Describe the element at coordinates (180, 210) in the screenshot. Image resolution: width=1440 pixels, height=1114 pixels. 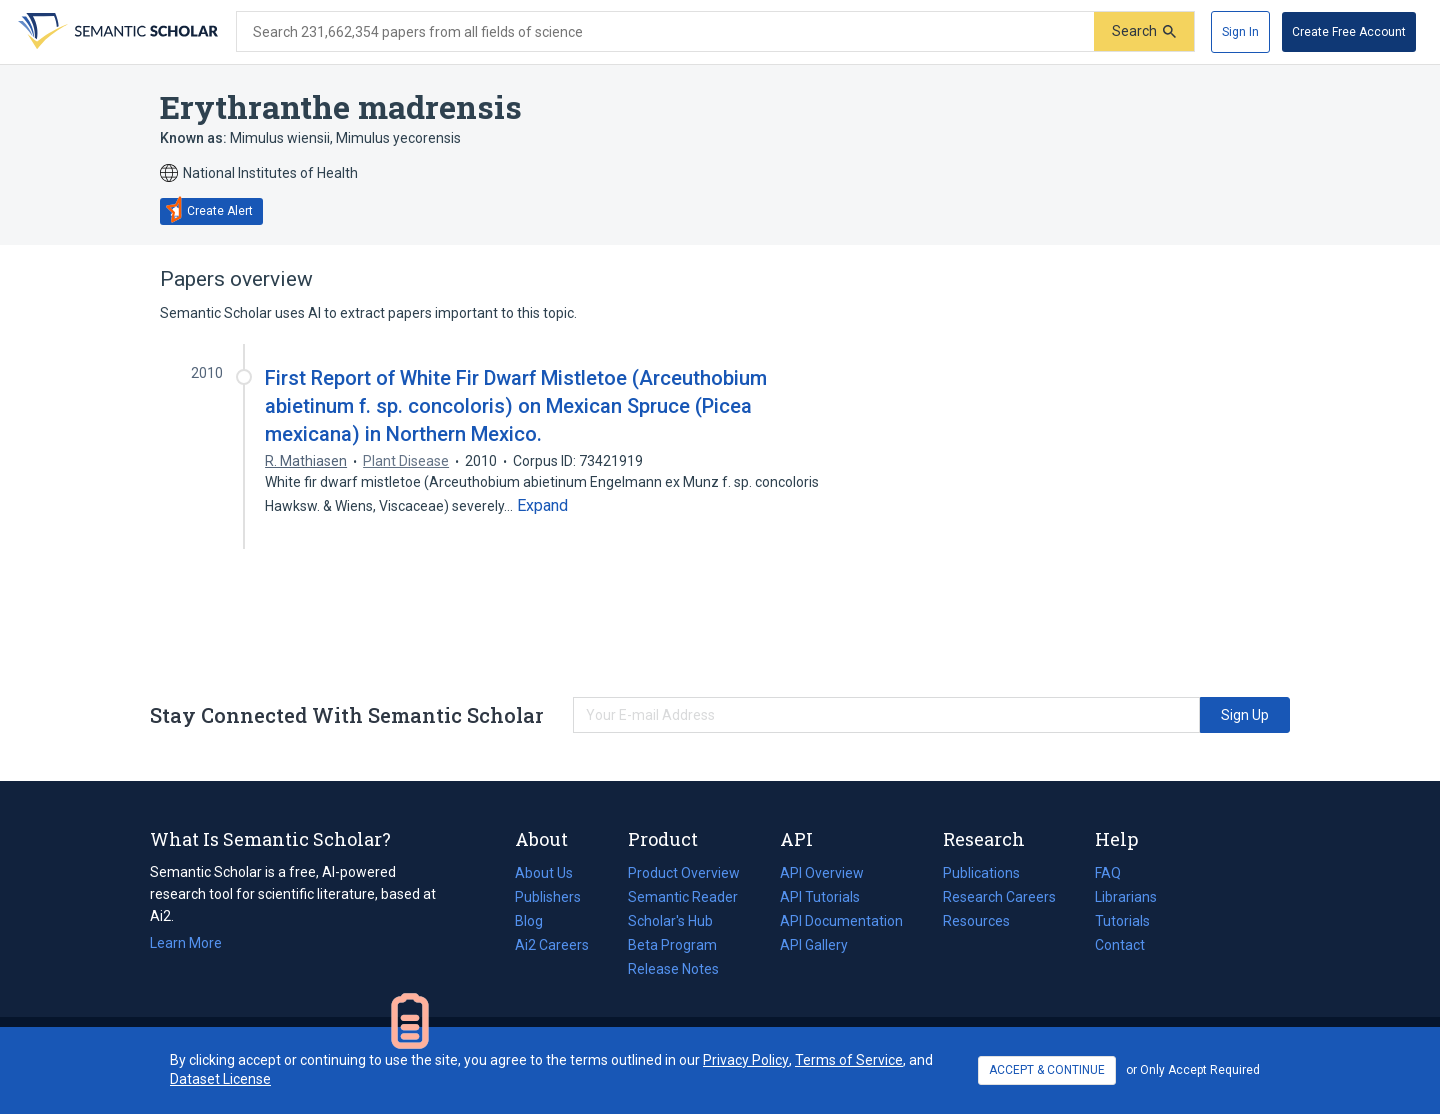
I see `indicates a partial or half-star rating` at that location.